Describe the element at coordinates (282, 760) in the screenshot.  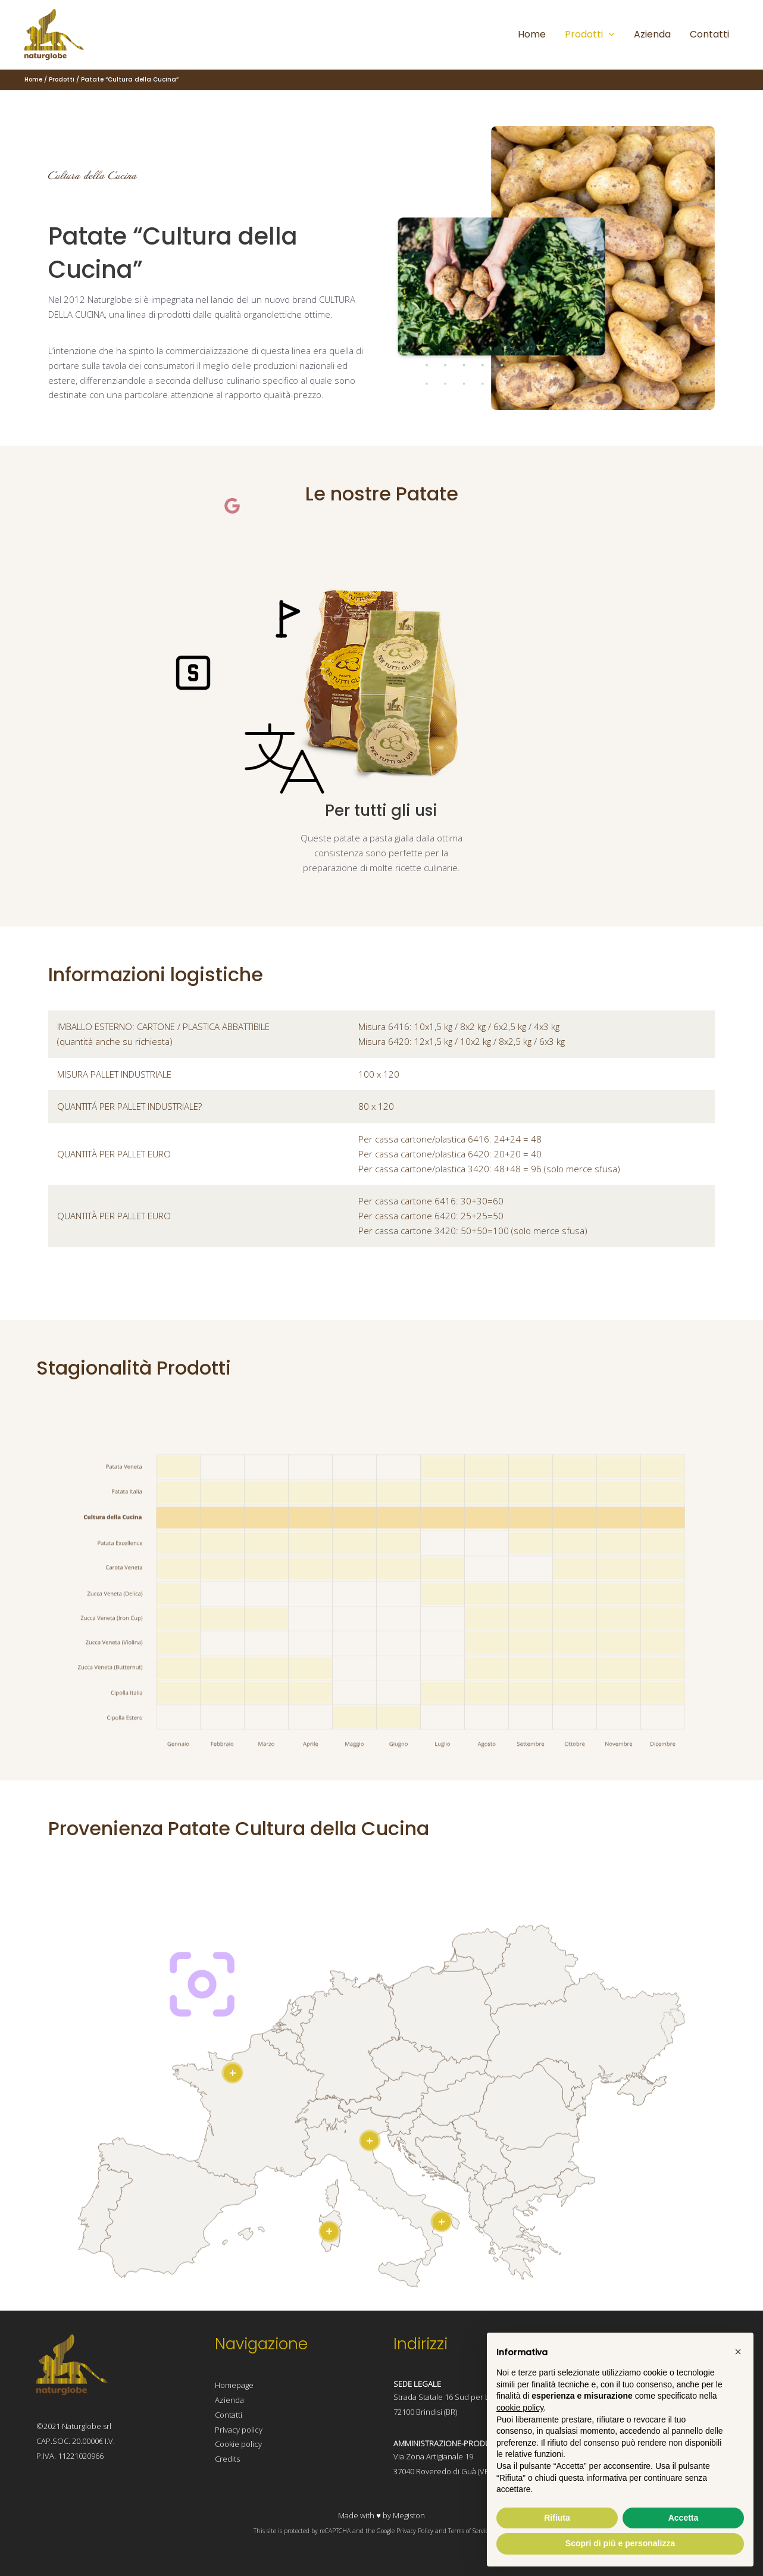
I see `translate text to another language` at that location.